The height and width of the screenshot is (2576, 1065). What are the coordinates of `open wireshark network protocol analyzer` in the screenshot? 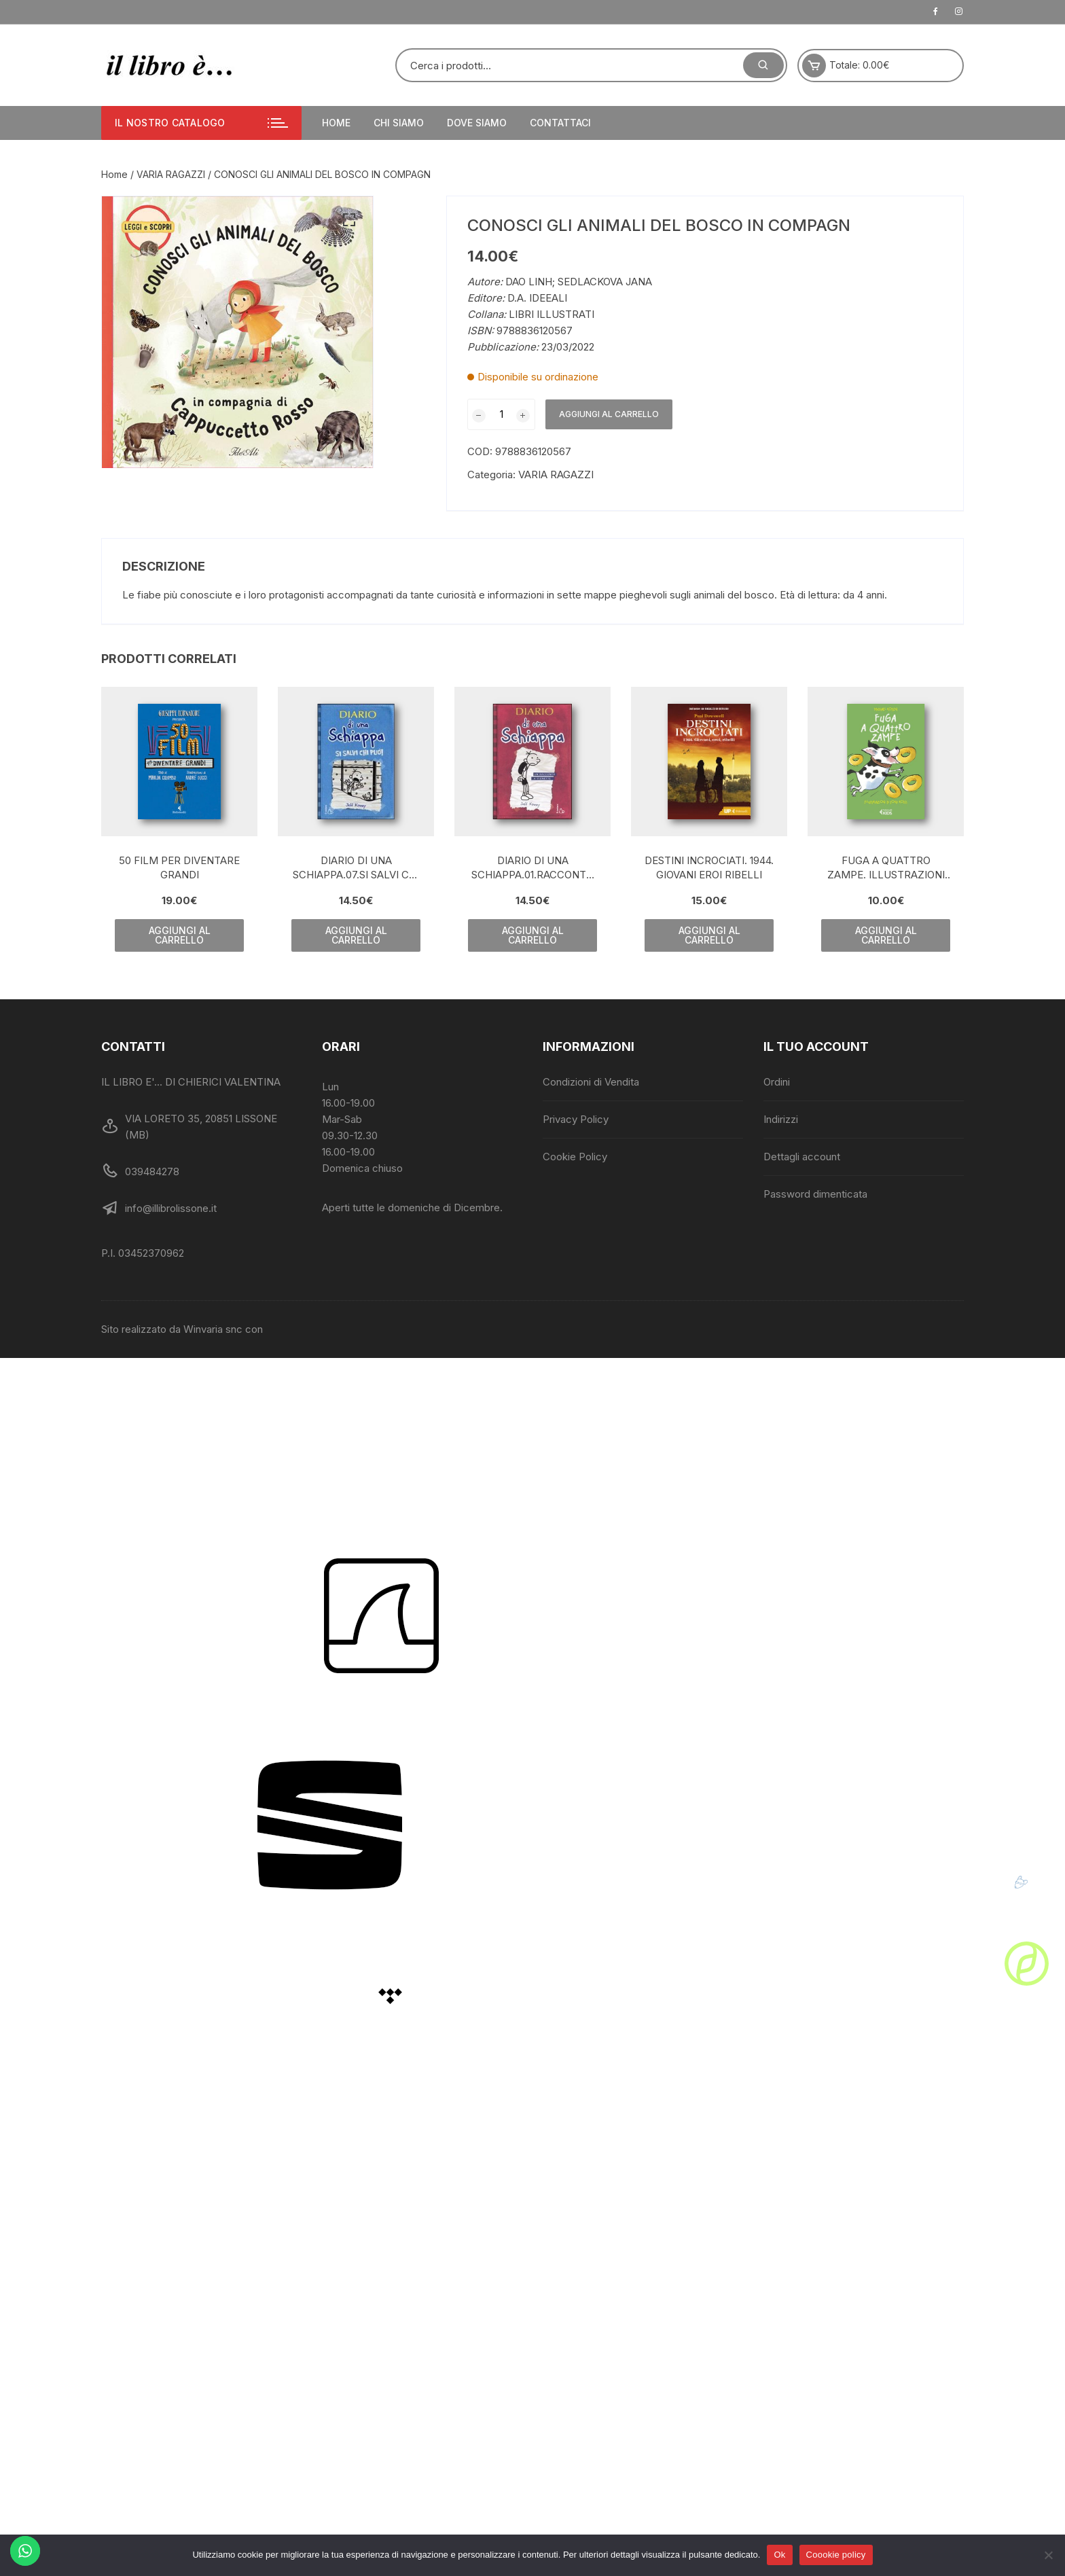 It's located at (381, 1615).